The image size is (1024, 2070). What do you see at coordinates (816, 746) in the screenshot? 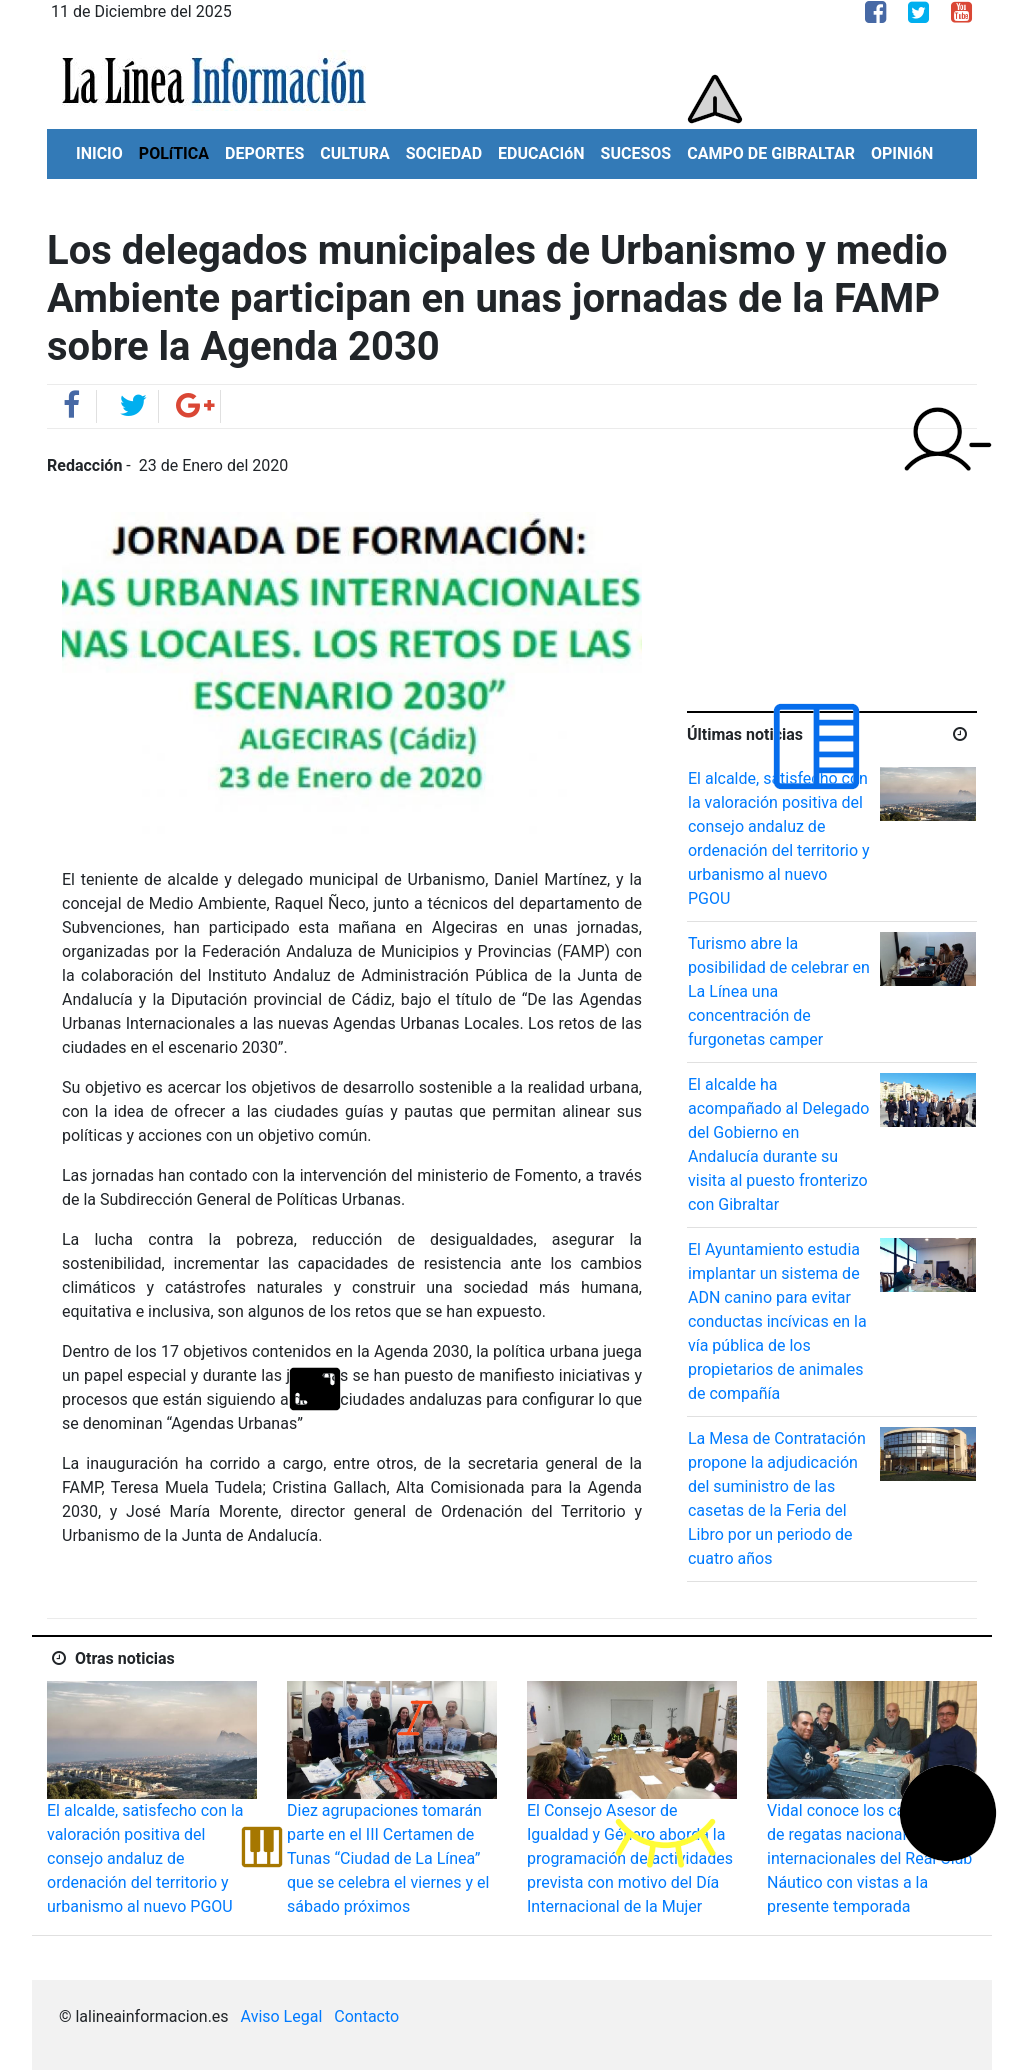
I see `toggle half-screen or split view mode` at bounding box center [816, 746].